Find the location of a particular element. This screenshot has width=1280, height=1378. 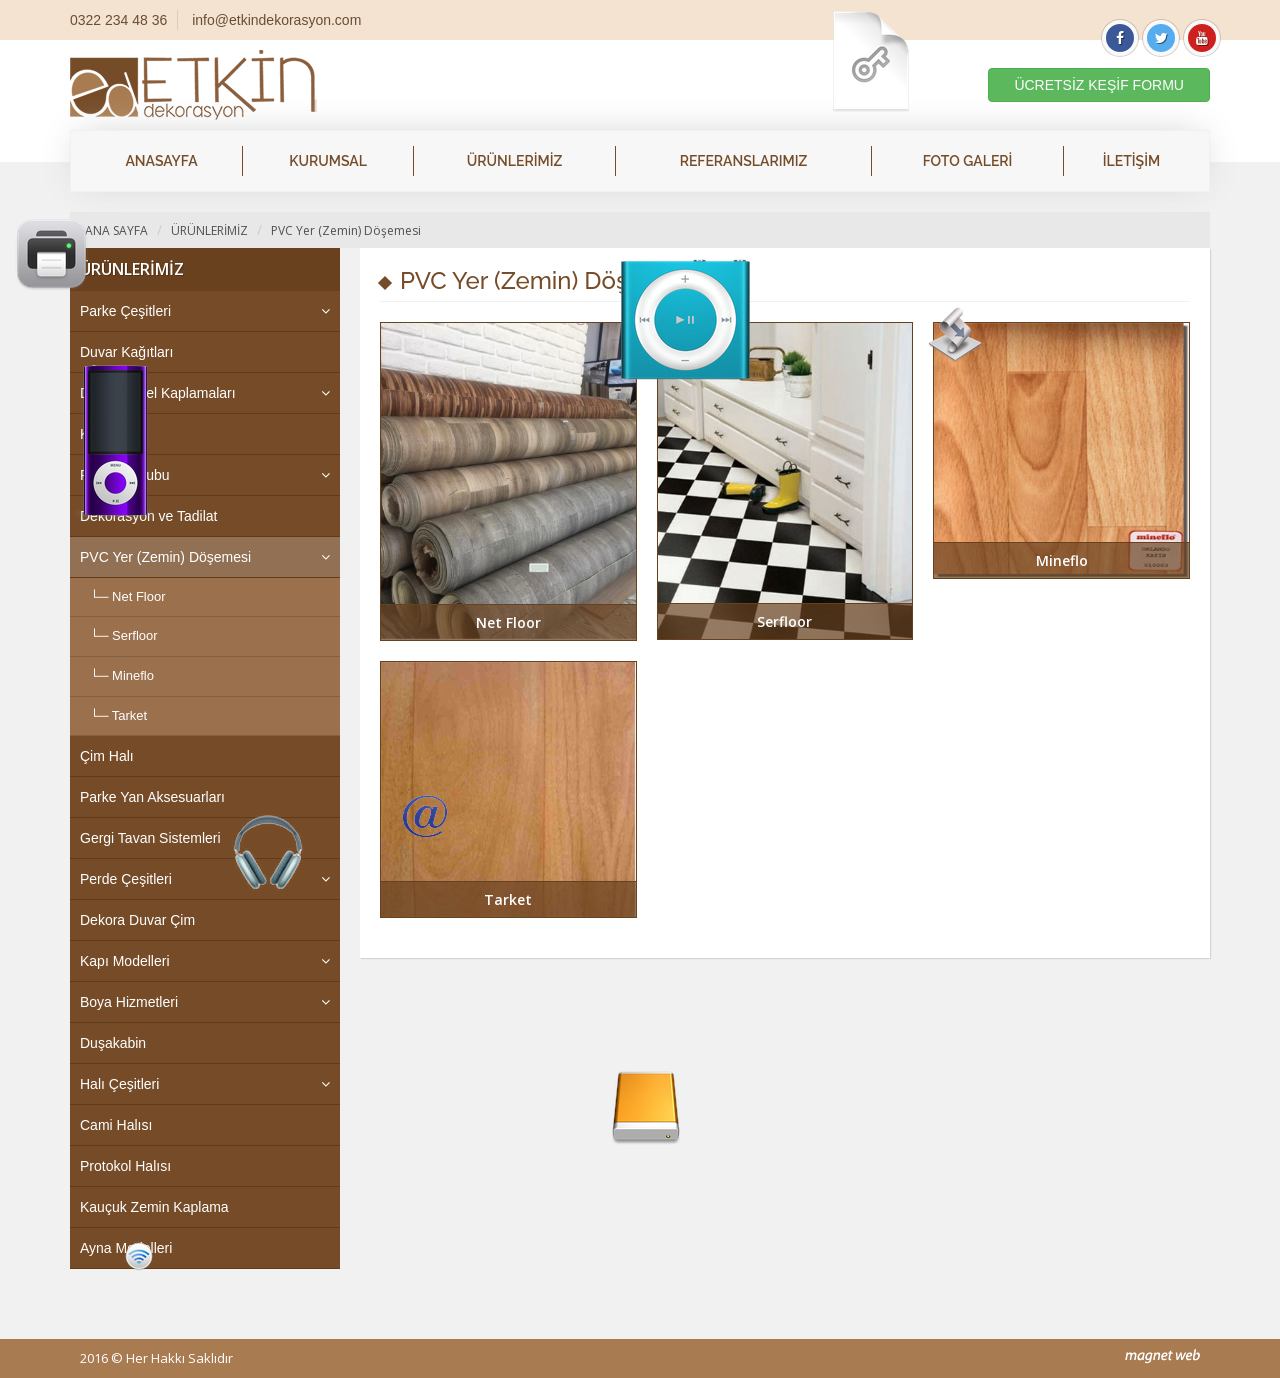

slack authentication or login key is located at coordinates (871, 63).